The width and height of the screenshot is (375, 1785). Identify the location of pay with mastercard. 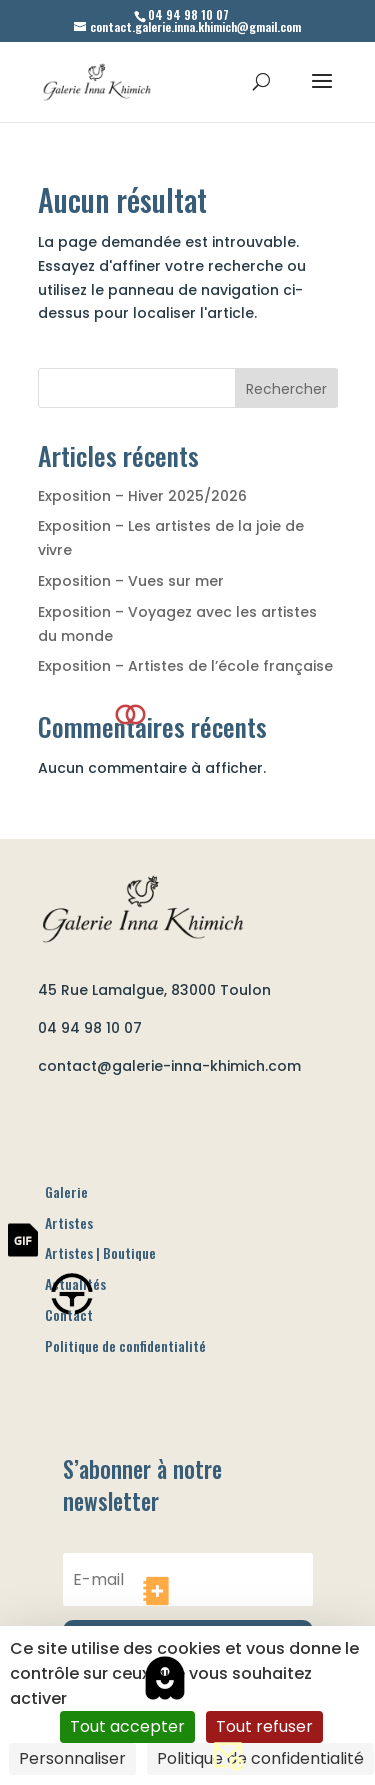
(130, 714).